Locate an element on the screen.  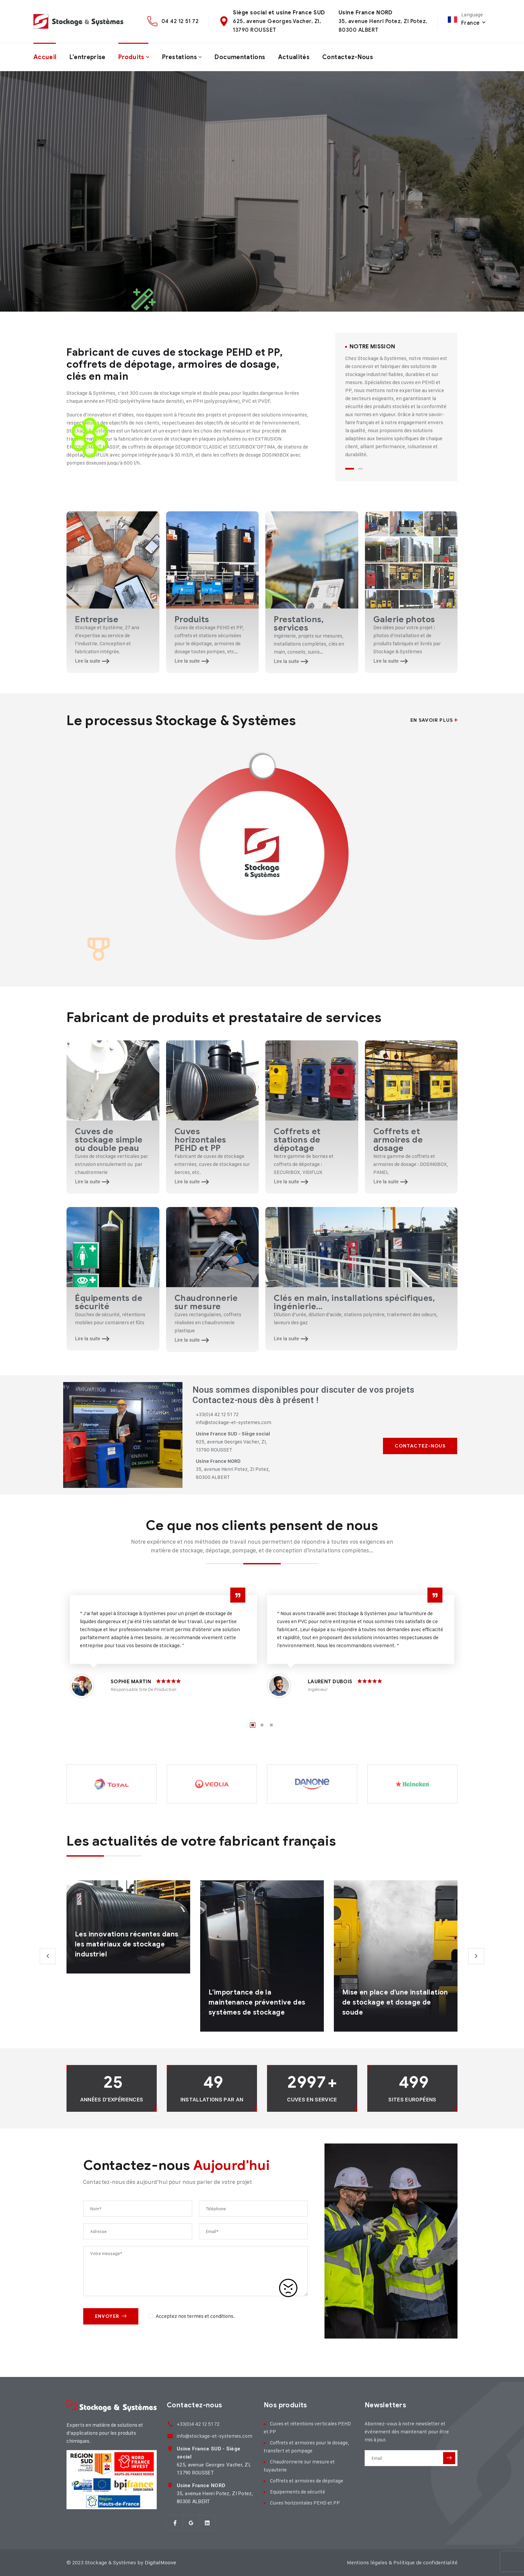
view achievements or awards is located at coordinates (99, 948).